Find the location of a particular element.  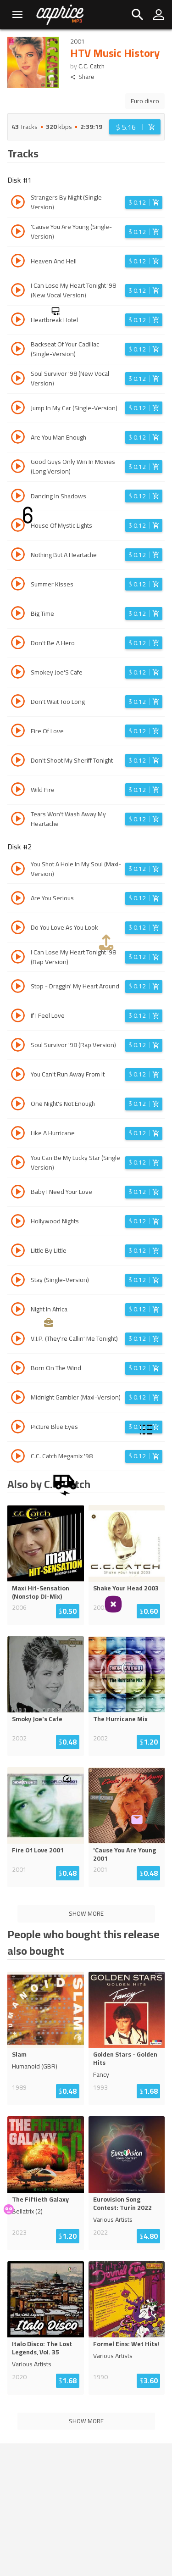

upload a file or document is located at coordinates (106, 942).